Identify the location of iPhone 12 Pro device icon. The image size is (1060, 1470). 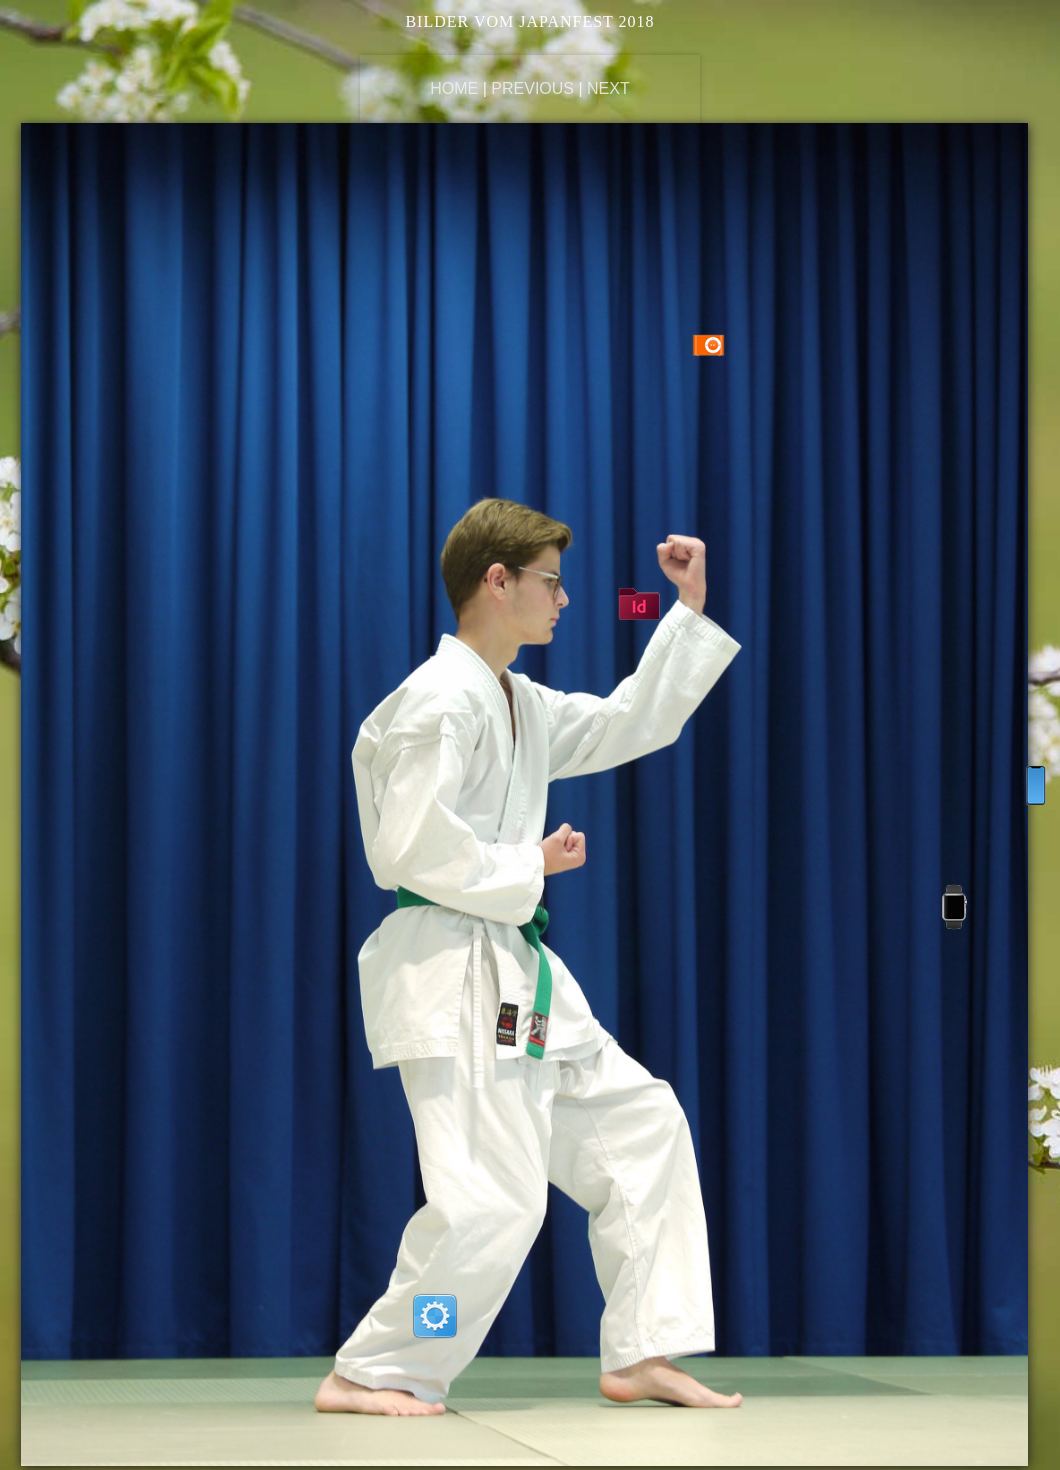
(1036, 786).